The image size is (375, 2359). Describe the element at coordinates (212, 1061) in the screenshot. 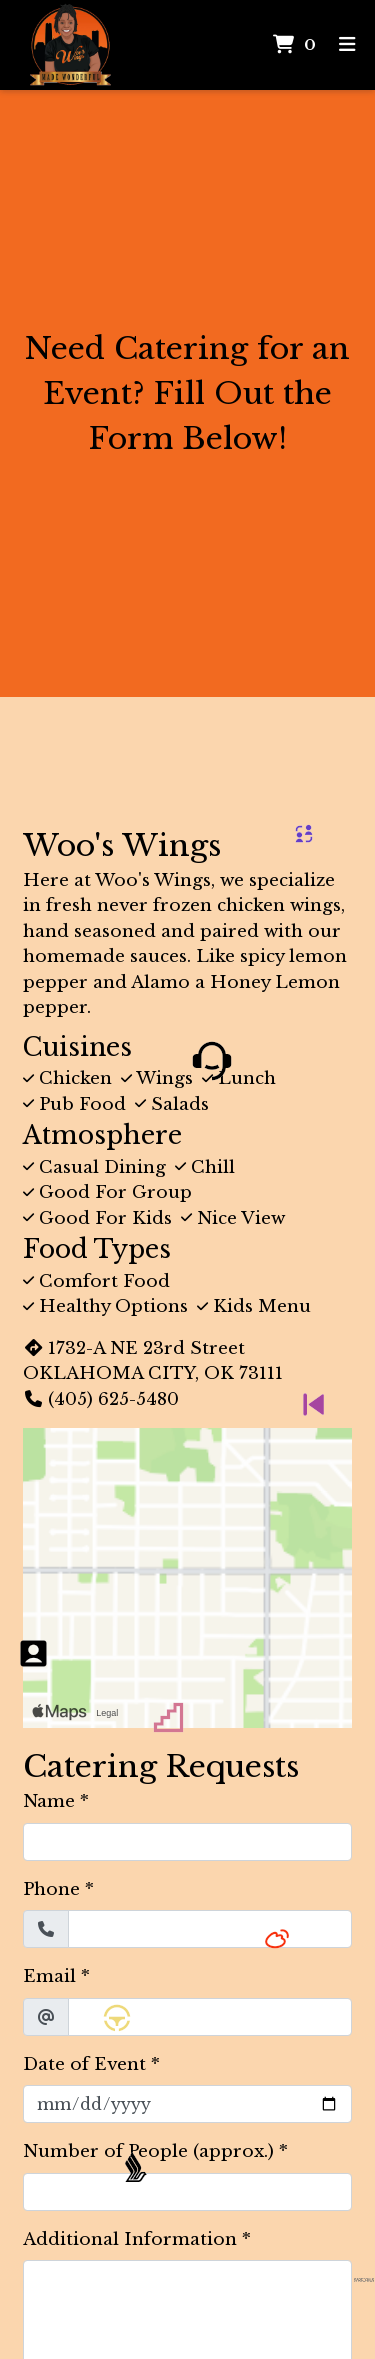

I see `contact customer support` at that location.